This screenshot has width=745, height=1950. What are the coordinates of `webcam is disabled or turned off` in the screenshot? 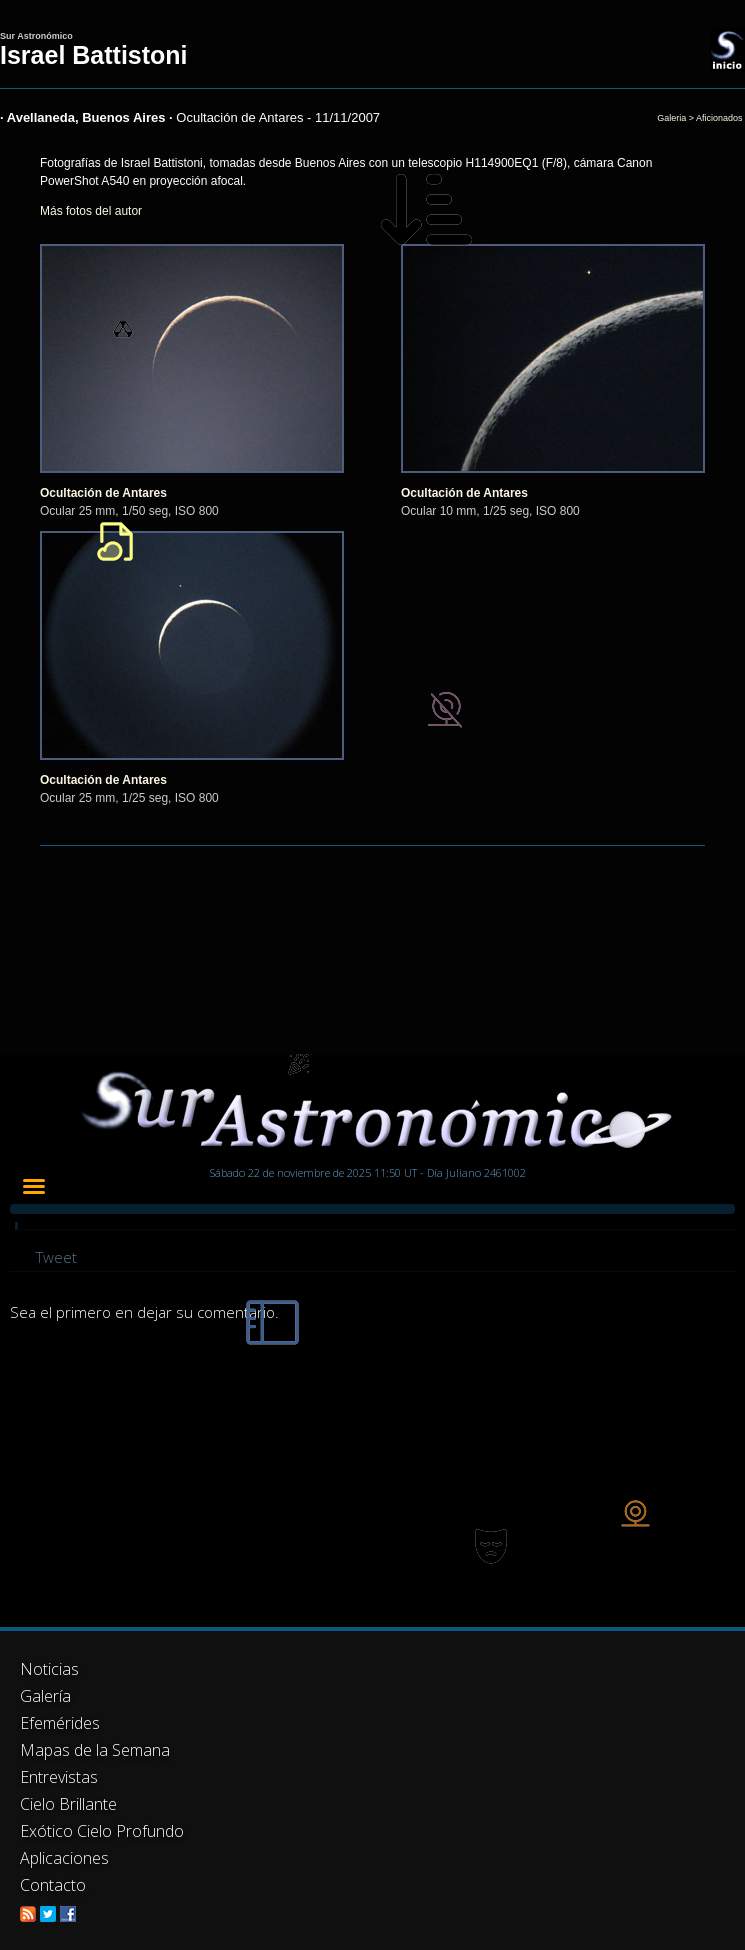 It's located at (446, 710).